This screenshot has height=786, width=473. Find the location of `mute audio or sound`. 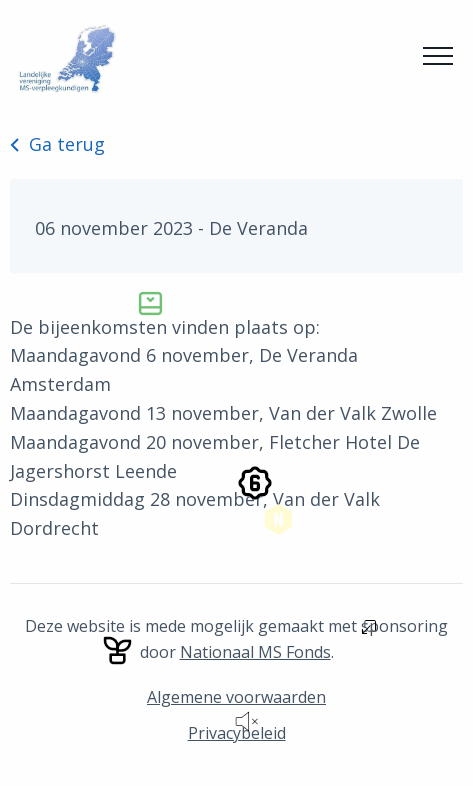

mute audio or sound is located at coordinates (245, 721).